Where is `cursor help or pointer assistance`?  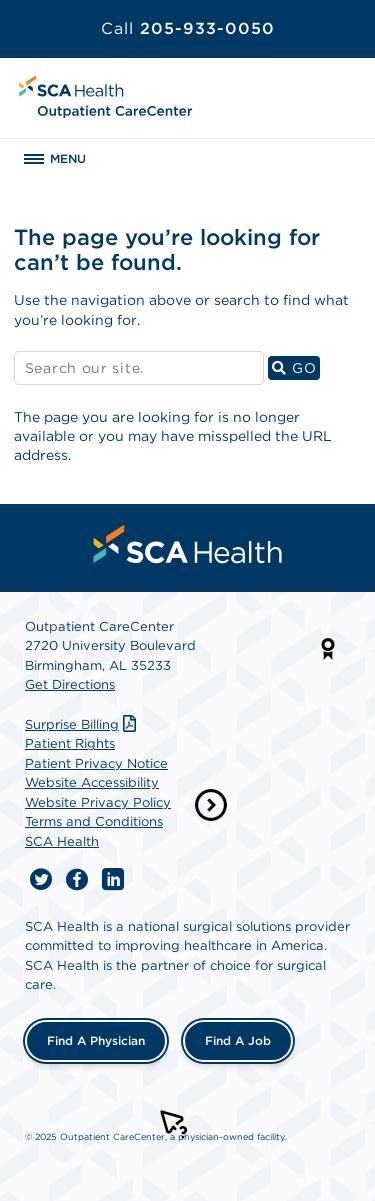 cursor help or pointer assistance is located at coordinates (173, 1123).